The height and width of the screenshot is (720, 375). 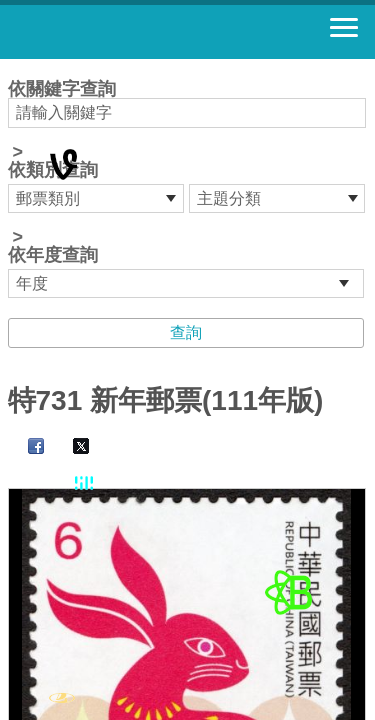 I want to click on scrollreveal javascript library logo, so click(x=84, y=483).